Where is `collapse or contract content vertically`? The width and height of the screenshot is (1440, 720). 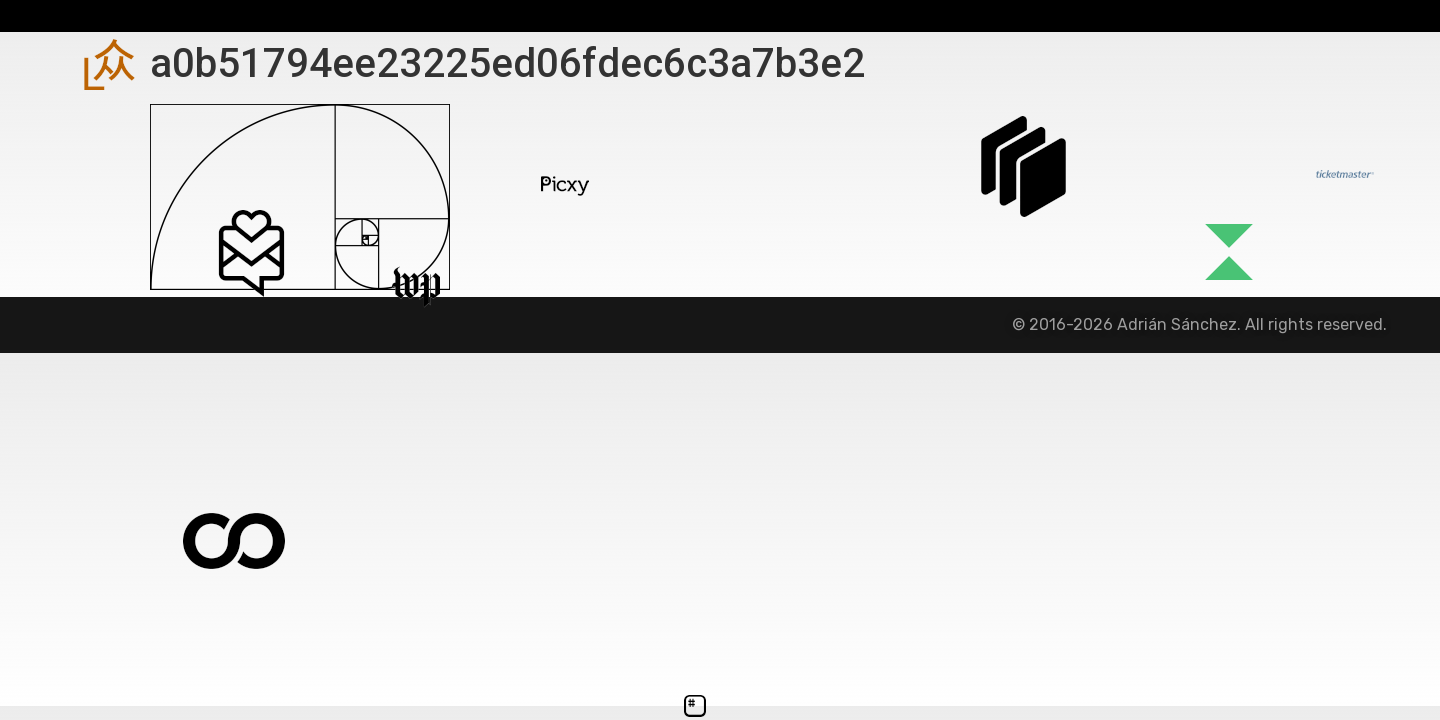
collapse or contract content vertically is located at coordinates (1229, 252).